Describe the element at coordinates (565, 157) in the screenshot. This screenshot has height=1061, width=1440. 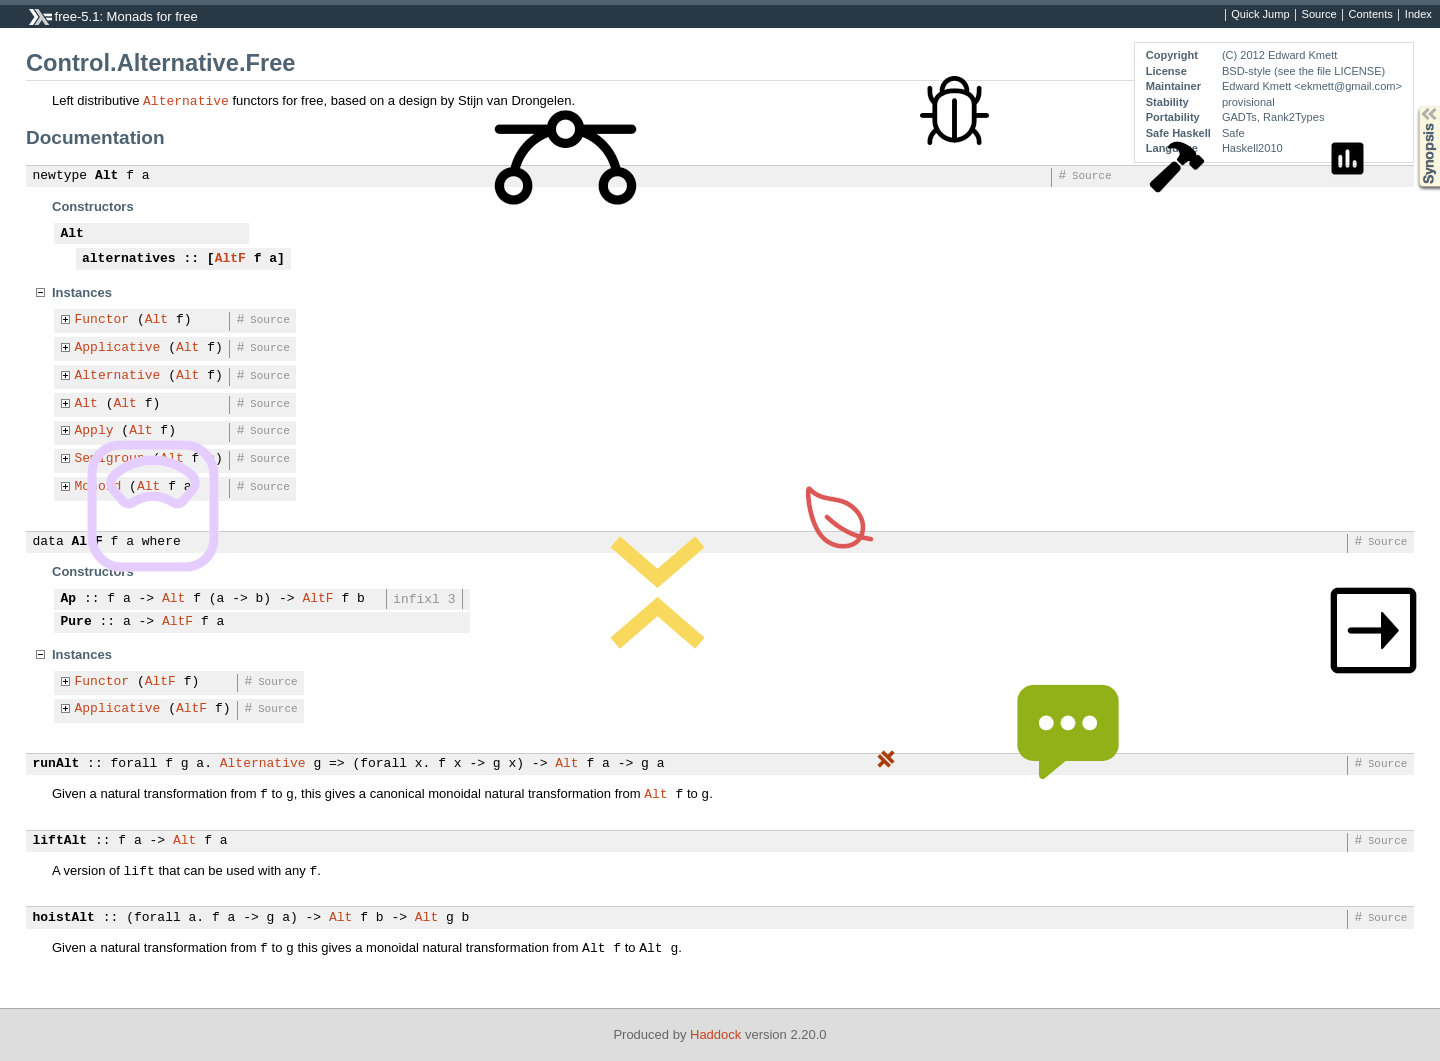
I see `edit vector path or curve` at that location.